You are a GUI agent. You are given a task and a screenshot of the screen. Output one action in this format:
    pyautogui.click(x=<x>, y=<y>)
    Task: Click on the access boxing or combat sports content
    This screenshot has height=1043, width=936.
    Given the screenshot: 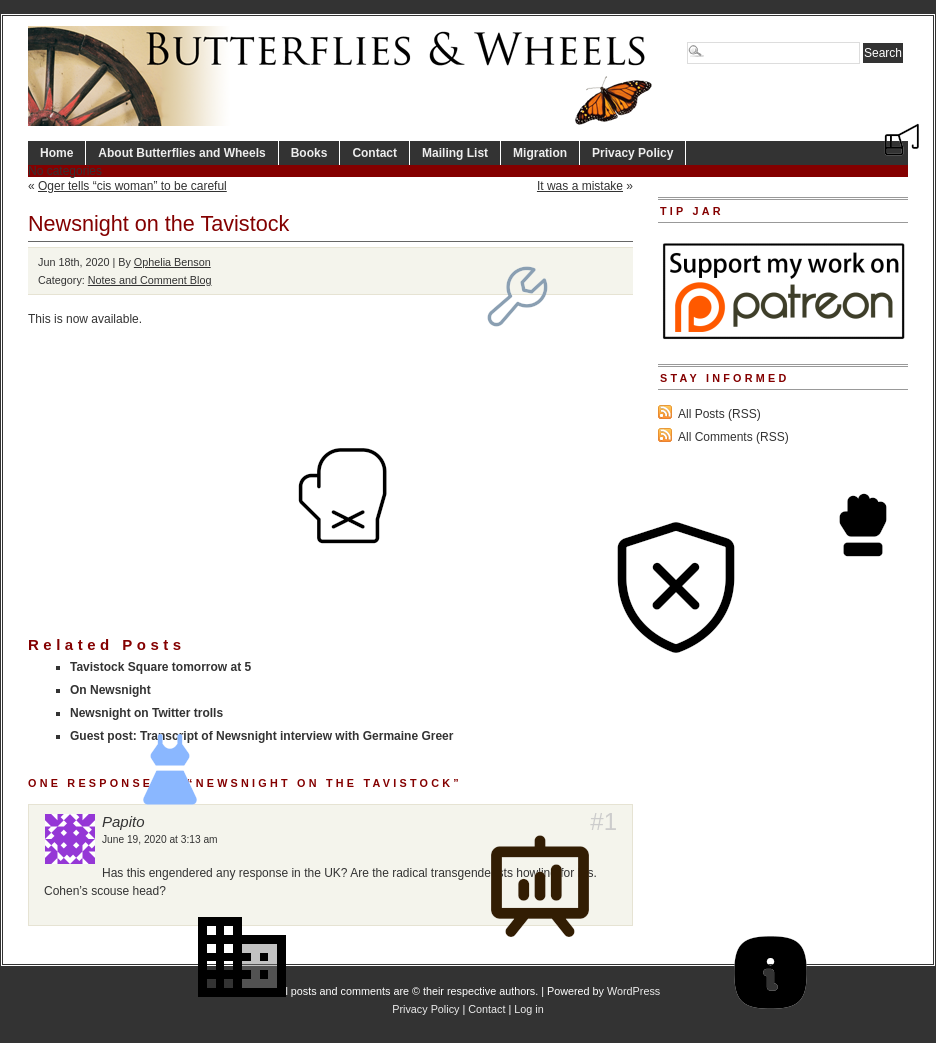 What is the action you would take?
    pyautogui.click(x=344, y=497)
    